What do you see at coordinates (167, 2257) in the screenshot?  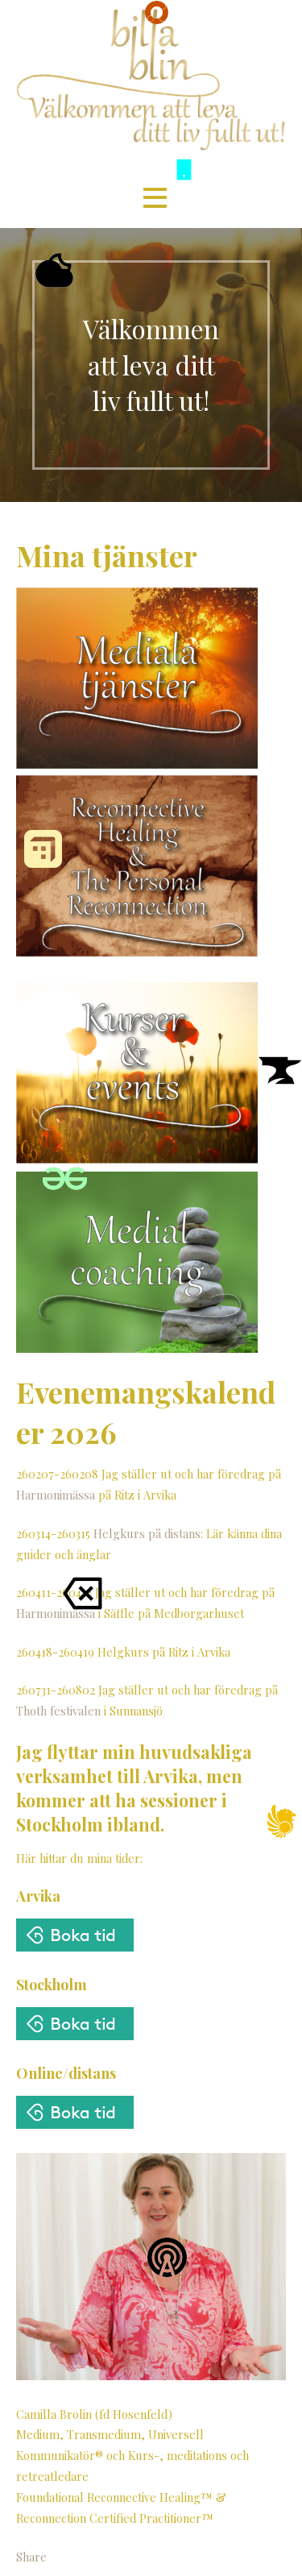 I see `open the AntennaPod podcast app` at bounding box center [167, 2257].